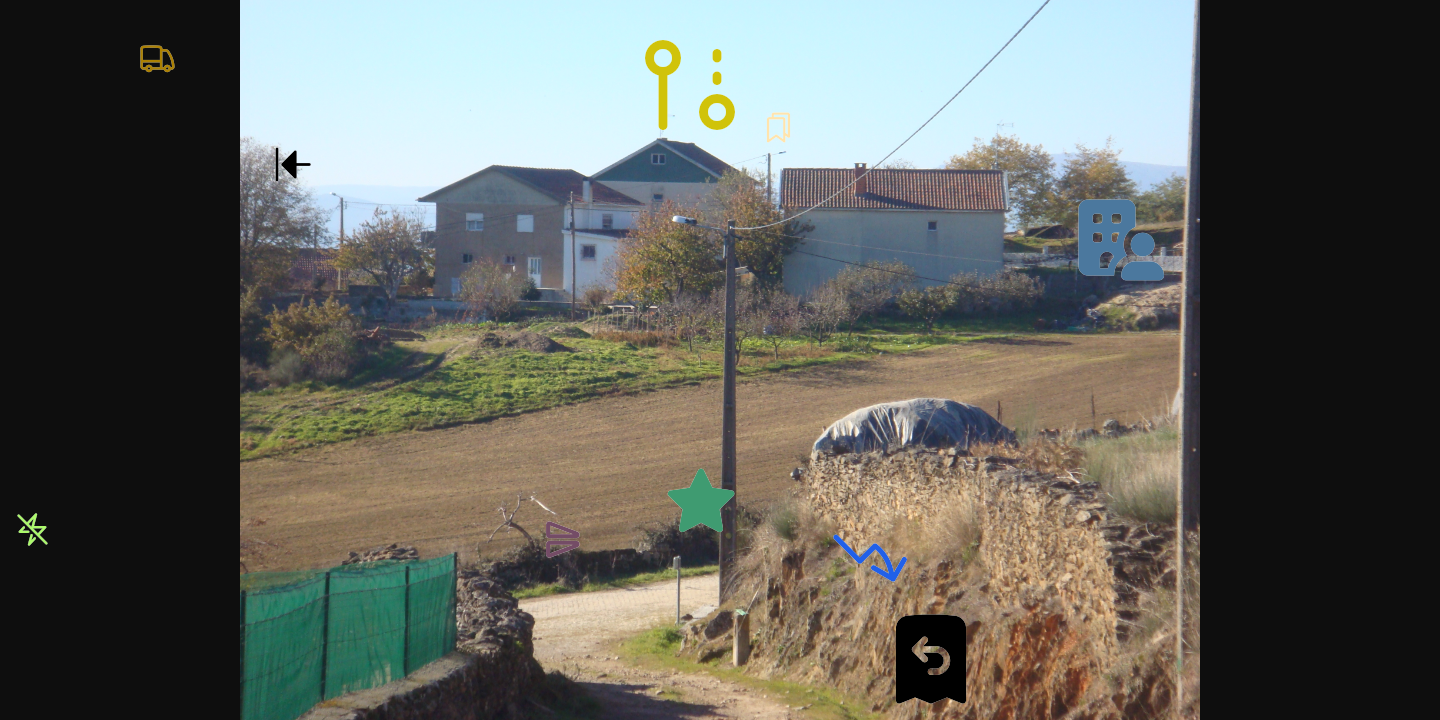 This screenshot has width=1440, height=720. Describe the element at coordinates (931, 659) in the screenshot. I see `request a refund for a purchase` at that location.